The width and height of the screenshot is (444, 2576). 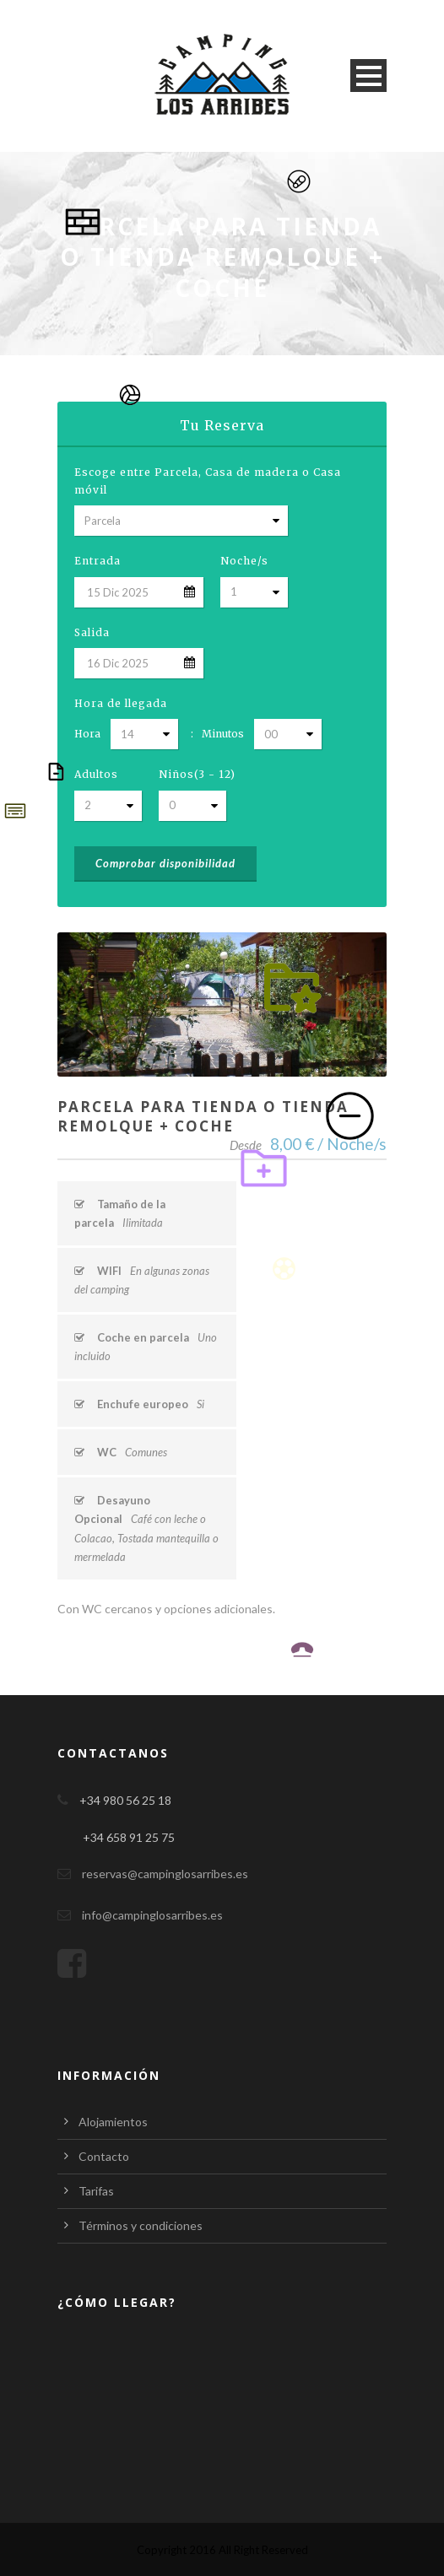 What do you see at coordinates (83, 222) in the screenshot?
I see `access wall or barrier settings` at bounding box center [83, 222].